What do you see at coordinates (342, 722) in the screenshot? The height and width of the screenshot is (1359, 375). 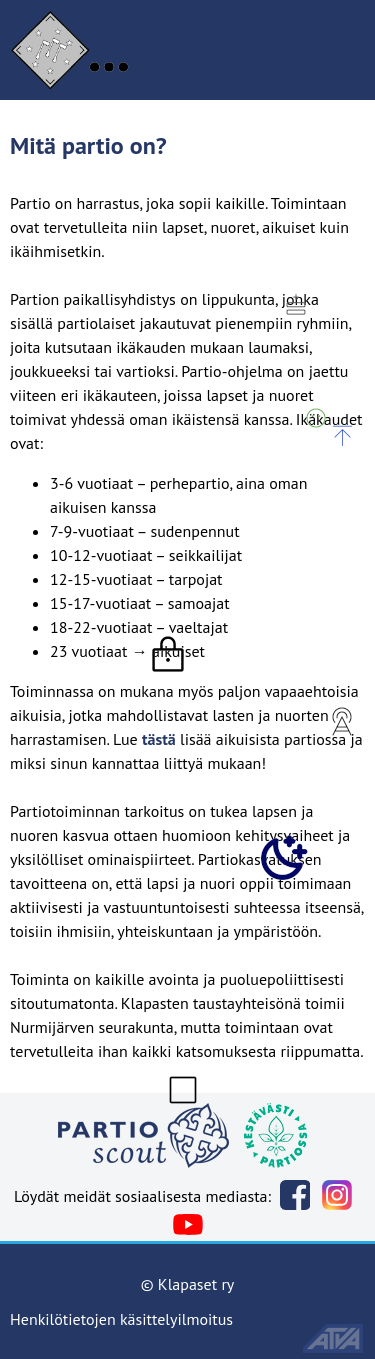 I see `indicates cellular network signal or connectivity` at bounding box center [342, 722].